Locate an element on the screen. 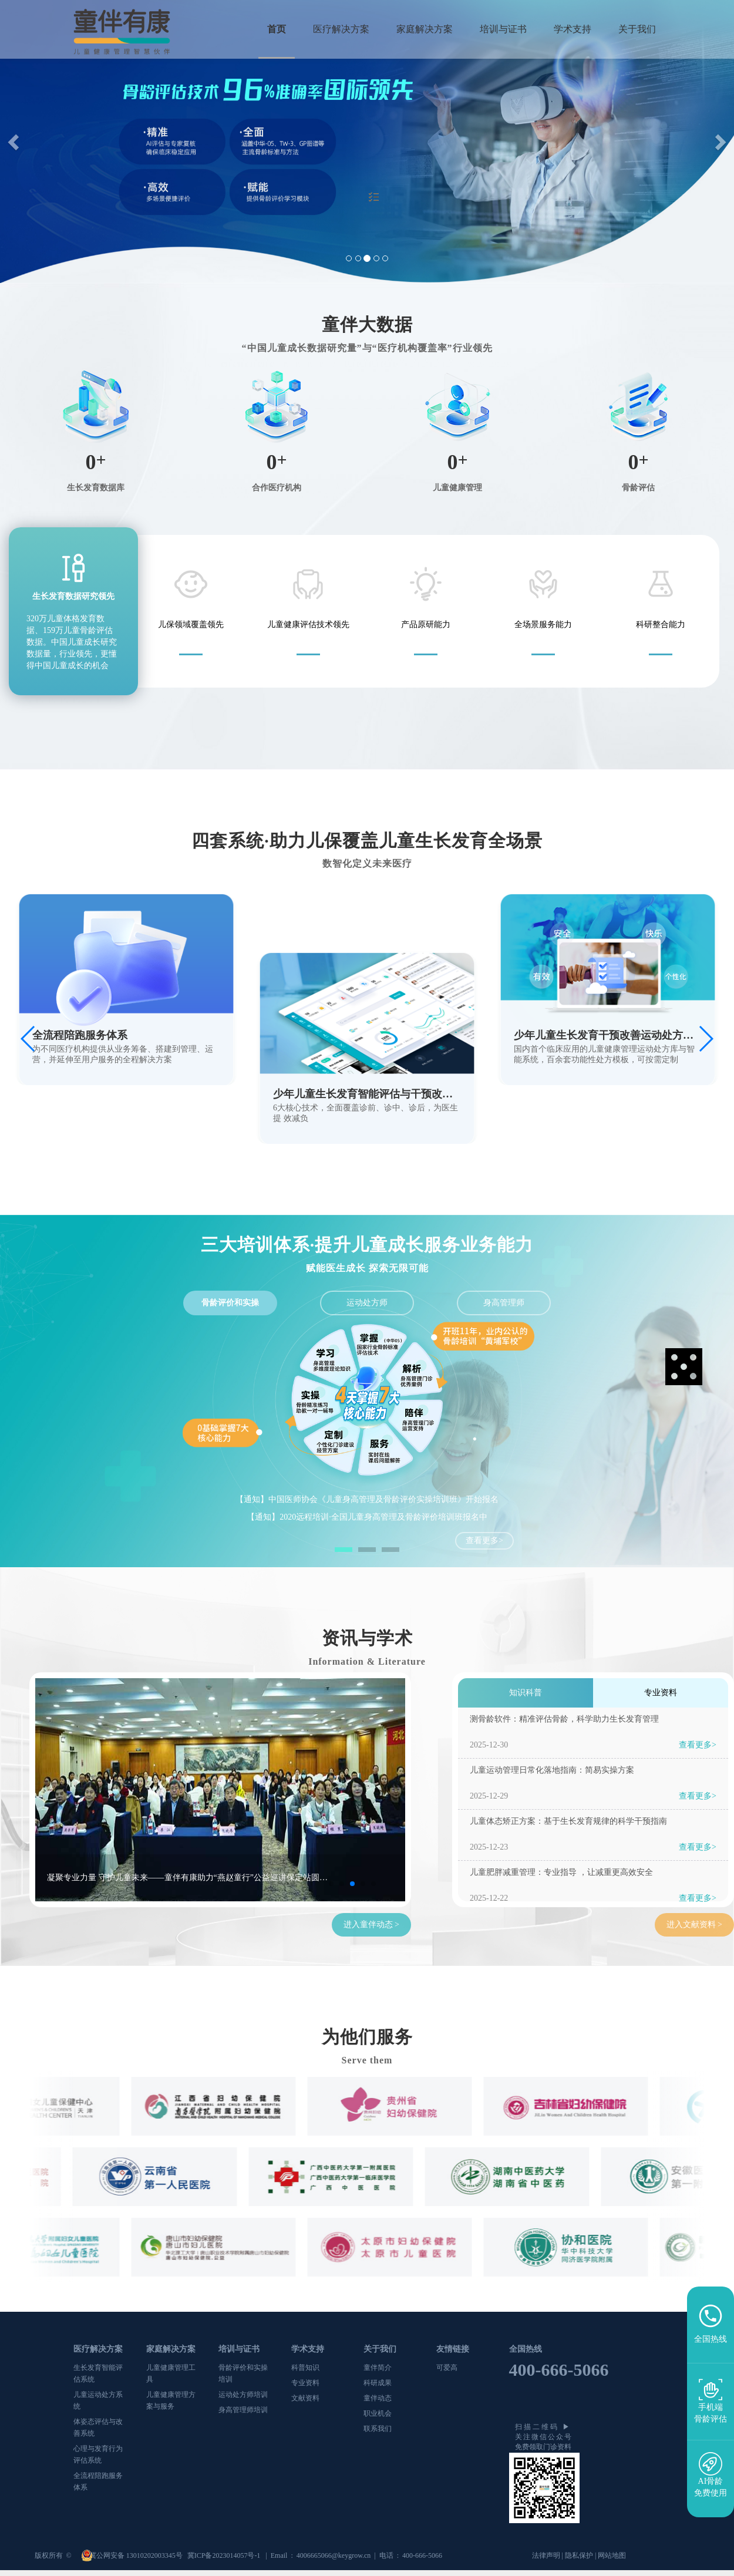 The width and height of the screenshot is (734, 2576). access casino or gambling games is located at coordinates (684, 1366).